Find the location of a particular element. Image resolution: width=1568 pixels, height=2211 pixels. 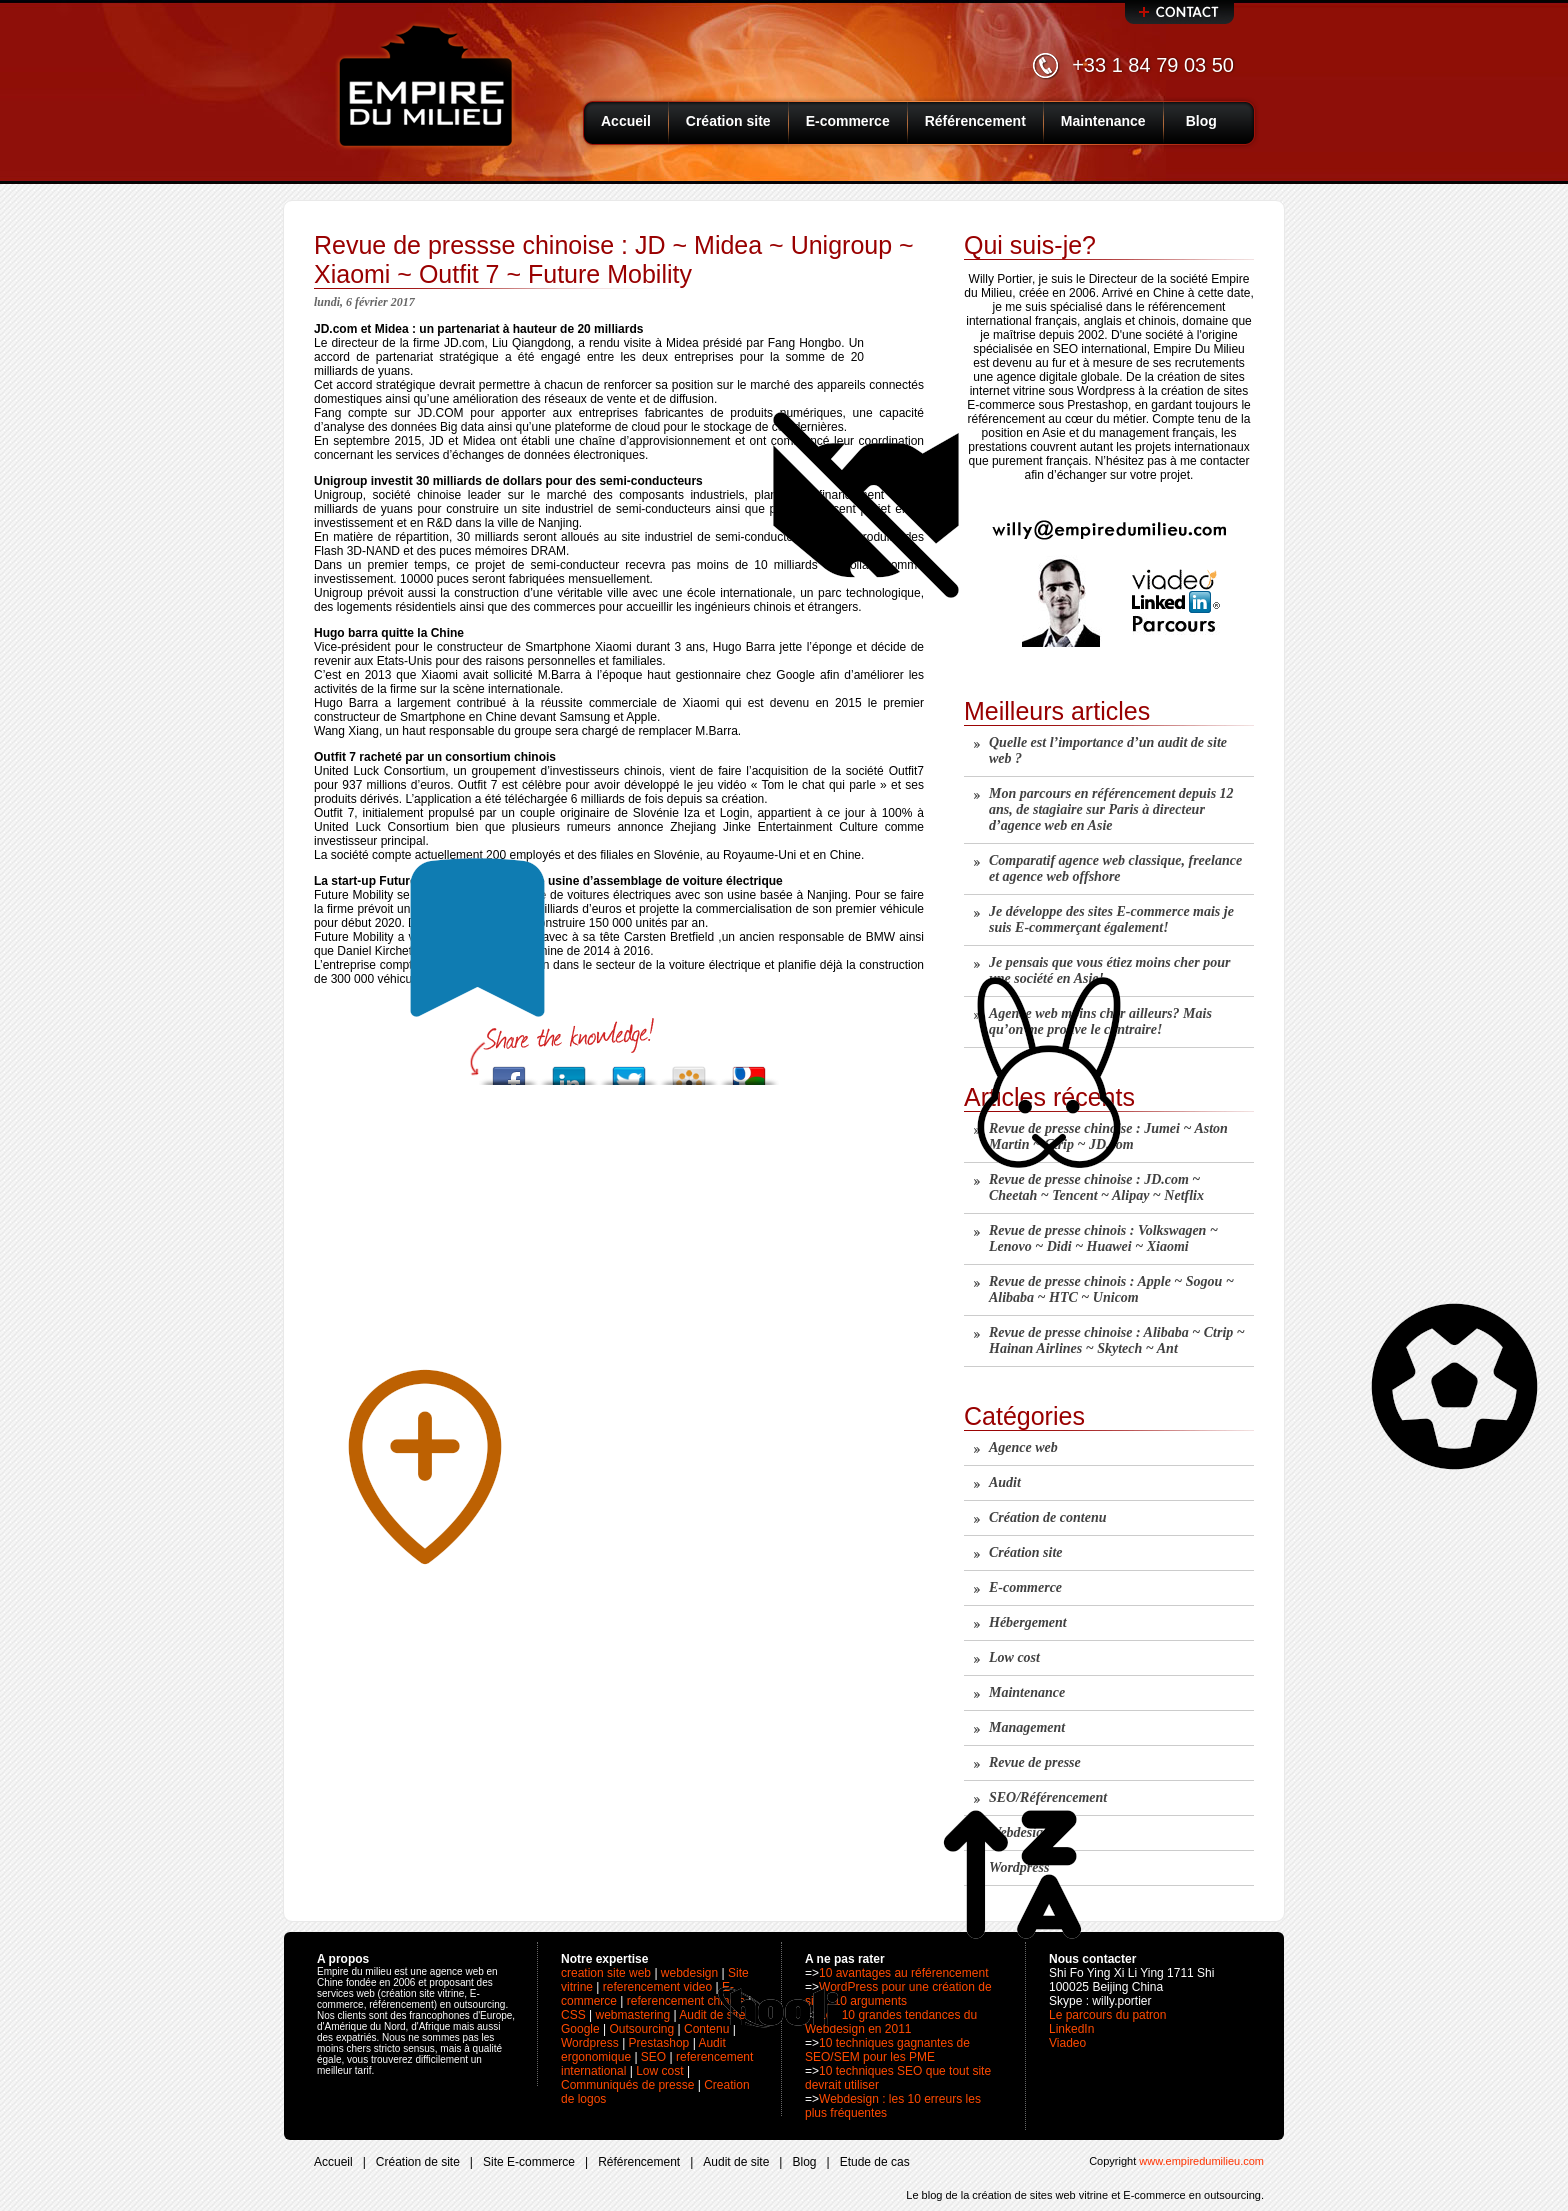

sort items alphabetically from Z to A is located at coordinates (1012, 1874).